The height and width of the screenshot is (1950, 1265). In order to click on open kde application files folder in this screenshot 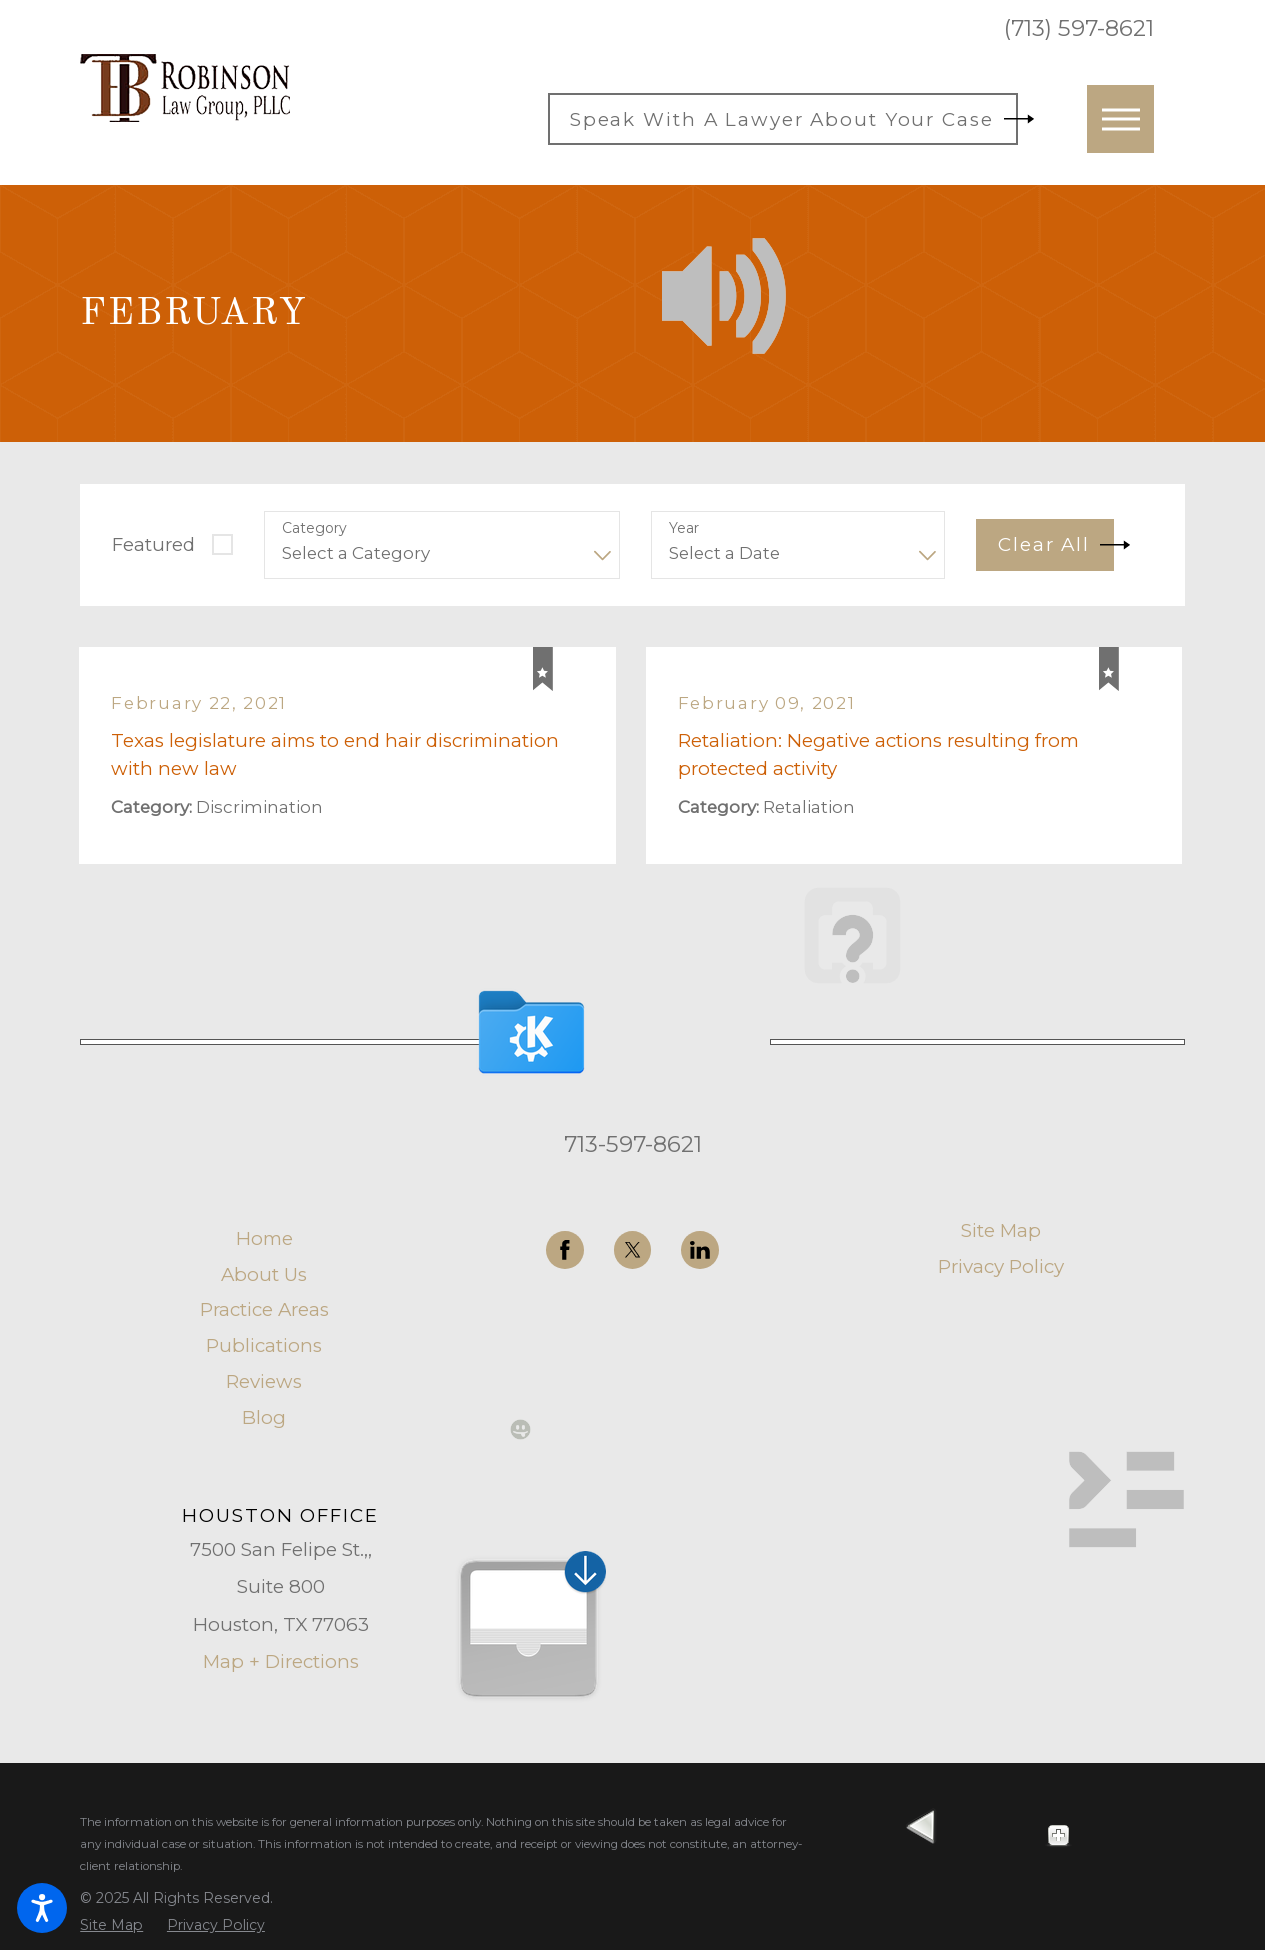, I will do `click(531, 1035)`.